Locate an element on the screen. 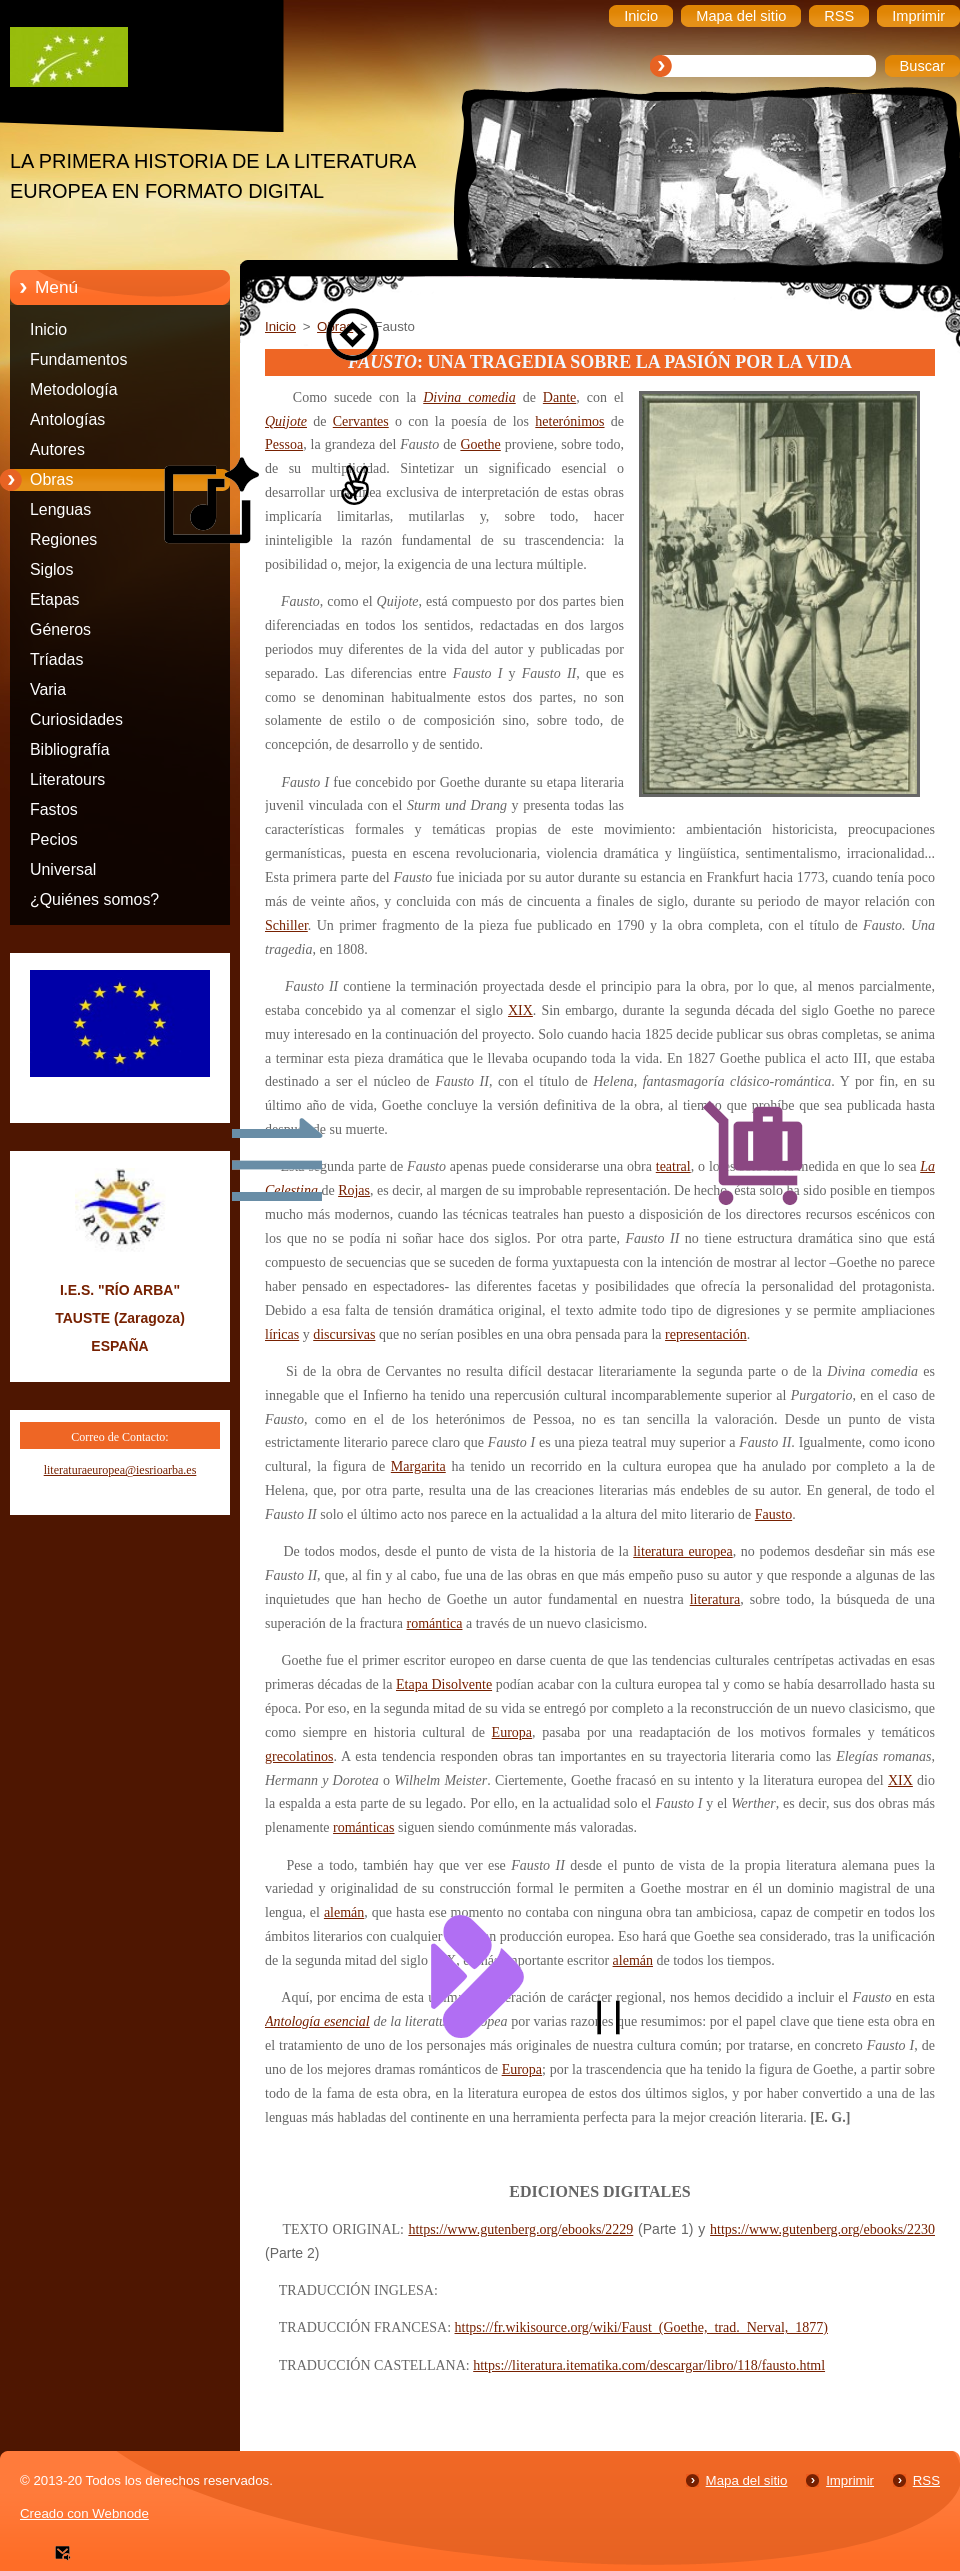 This screenshot has width=960, height=2571. pause media playback is located at coordinates (608, 2017).